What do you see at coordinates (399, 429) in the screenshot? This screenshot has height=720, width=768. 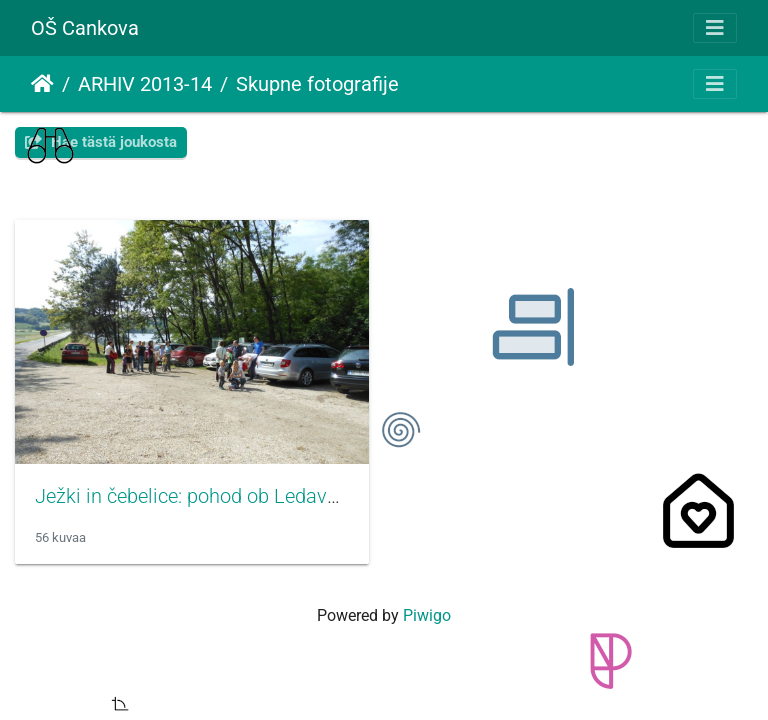 I see `indicates loading or processing in progress` at bounding box center [399, 429].